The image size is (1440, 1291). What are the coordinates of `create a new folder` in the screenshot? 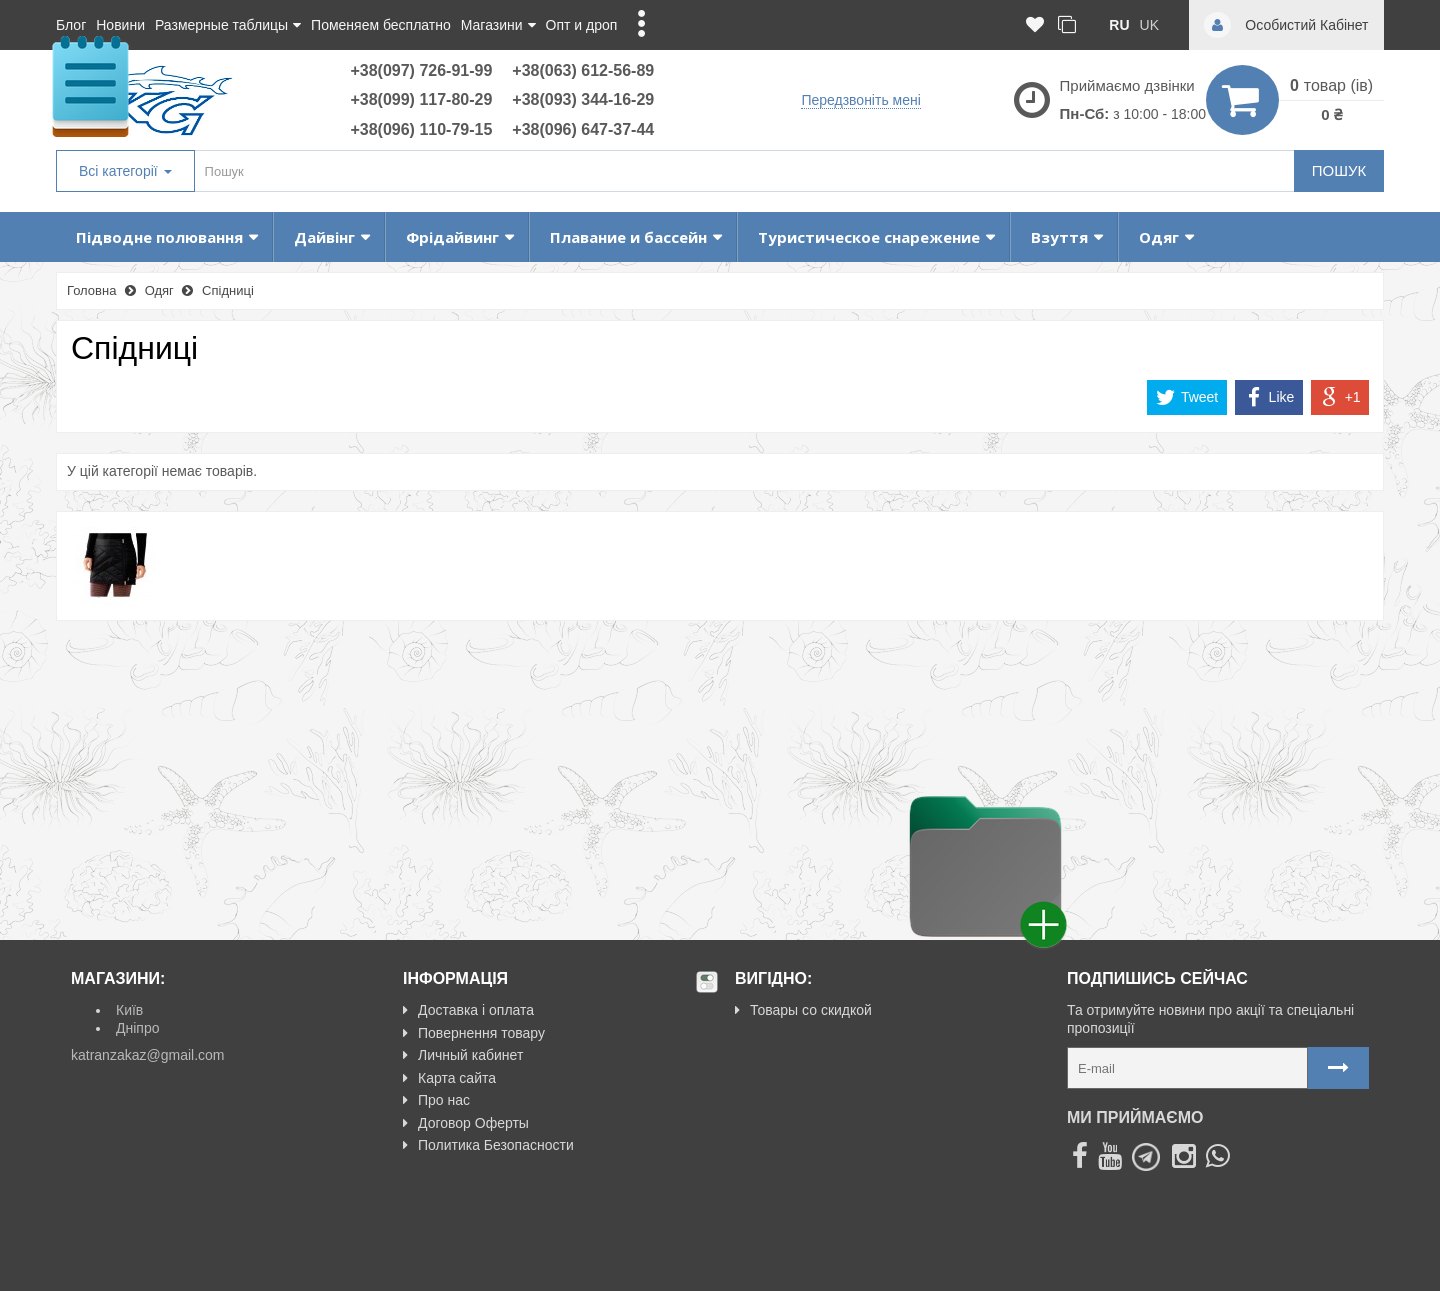 It's located at (985, 866).